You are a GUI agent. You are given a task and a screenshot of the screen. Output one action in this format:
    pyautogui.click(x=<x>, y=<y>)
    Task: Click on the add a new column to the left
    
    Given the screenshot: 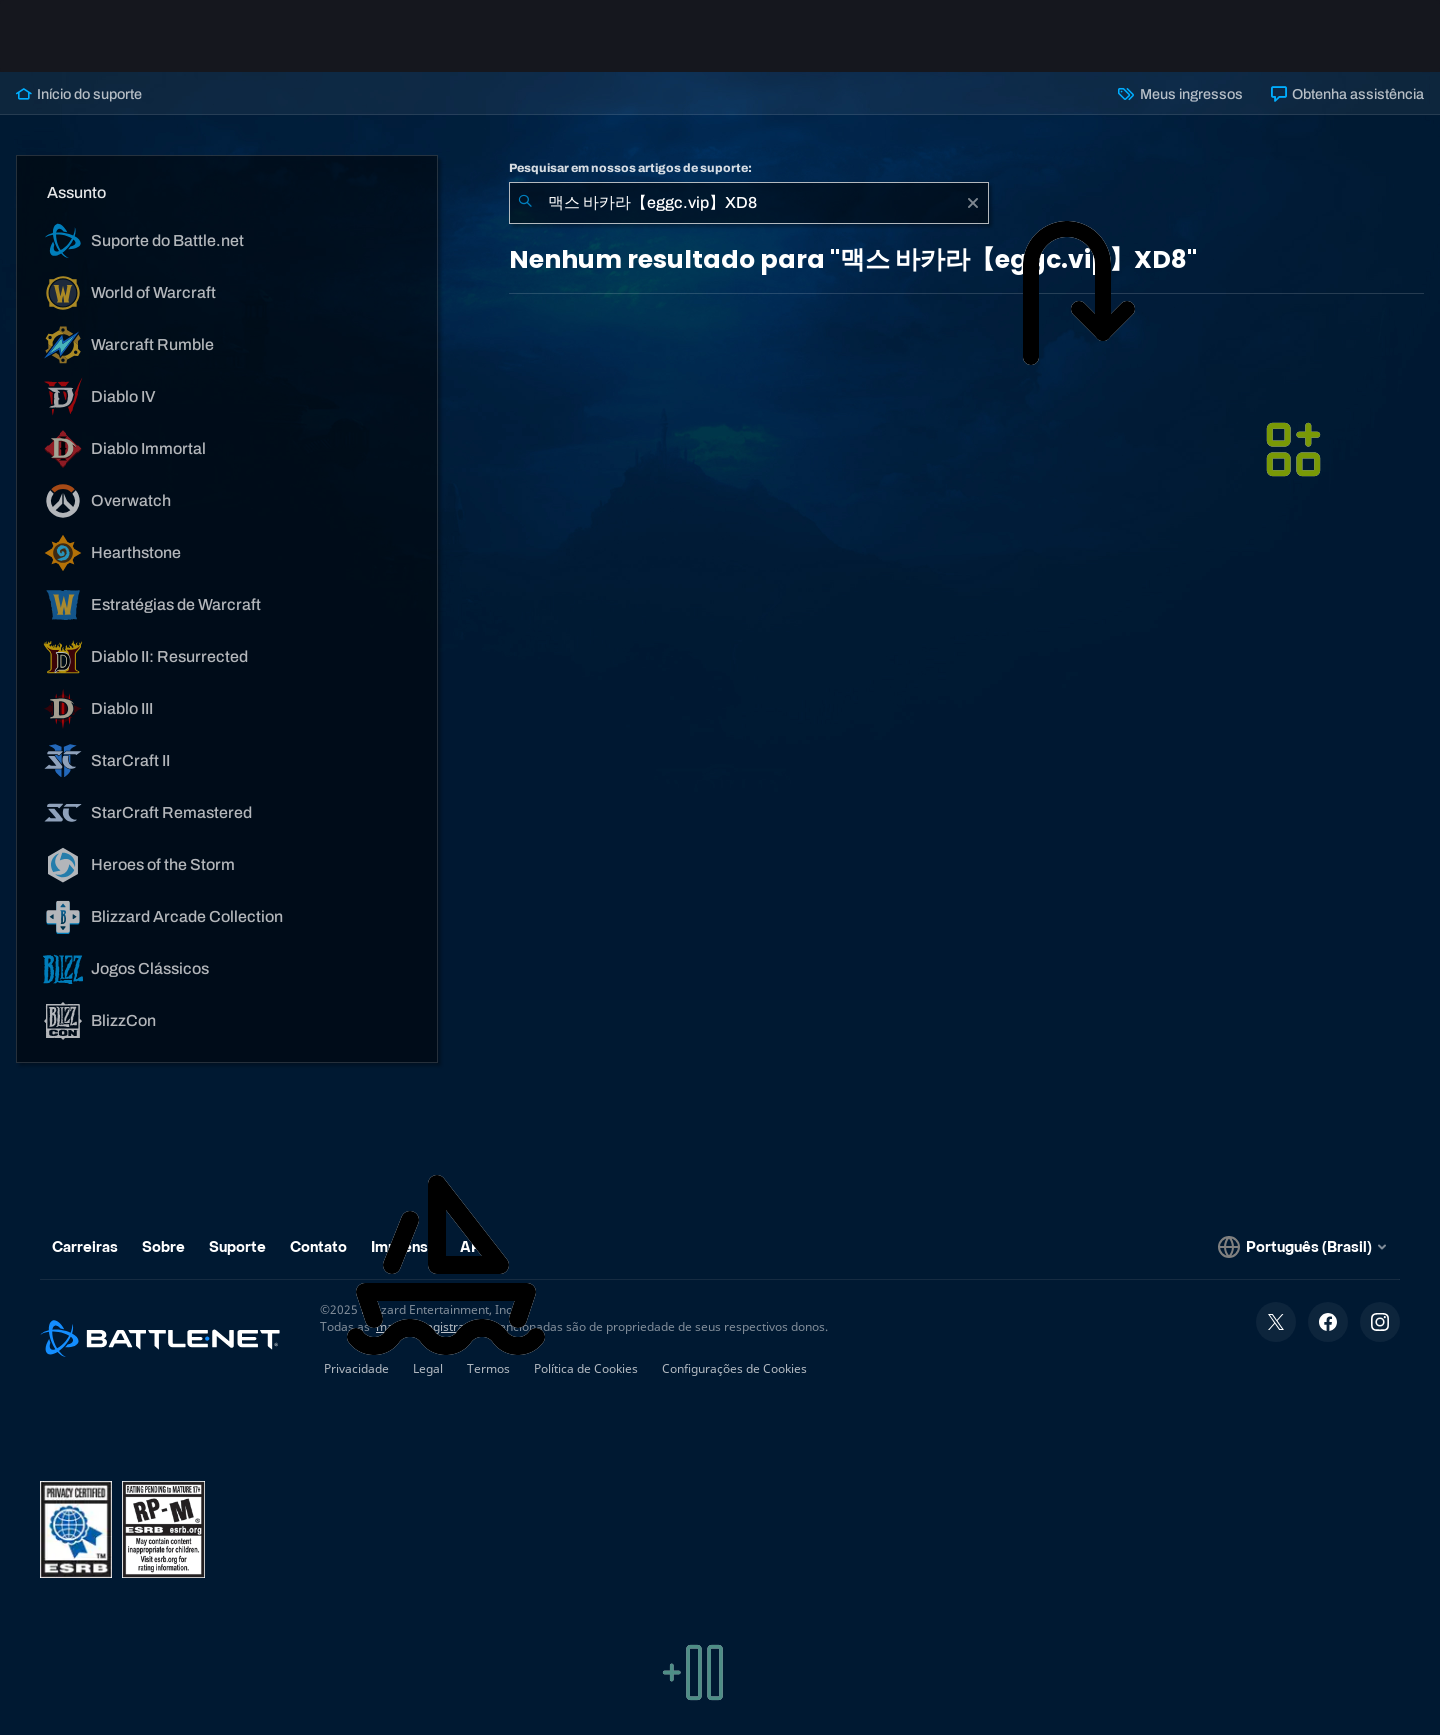 What is the action you would take?
    pyautogui.click(x=697, y=1672)
    